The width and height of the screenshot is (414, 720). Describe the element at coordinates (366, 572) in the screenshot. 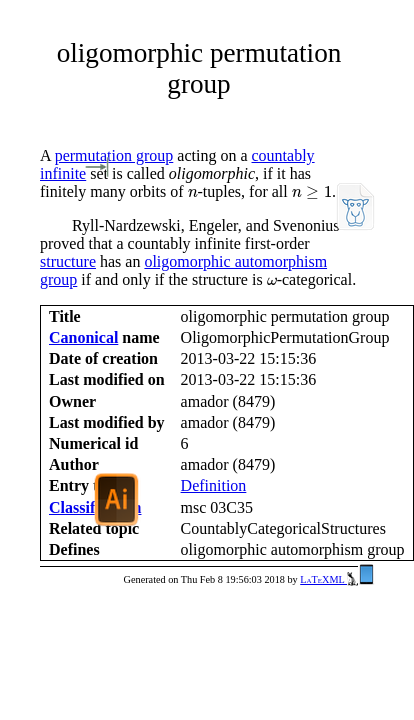

I see `iPad Mini 3 device icon in system settings` at that location.